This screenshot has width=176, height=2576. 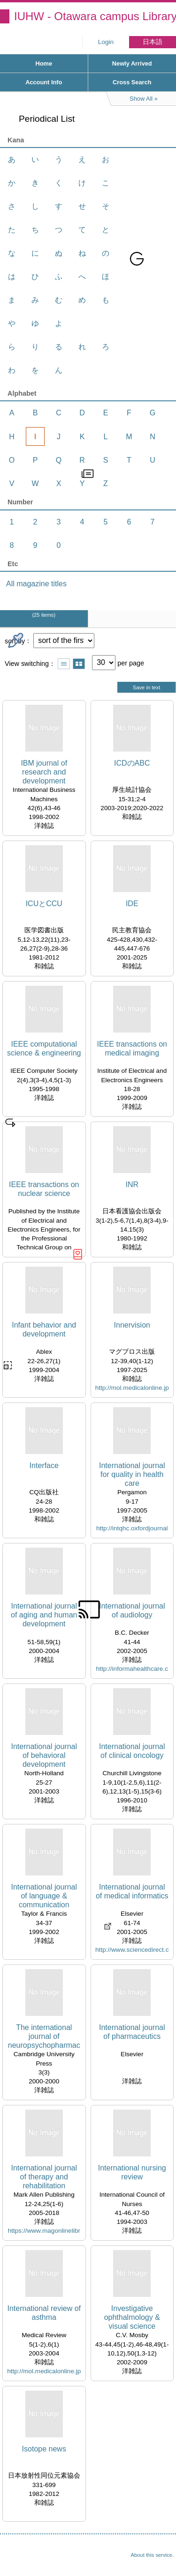 What do you see at coordinates (137, 258) in the screenshot?
I see `sign in with Google` at bounding box center [137, 258].